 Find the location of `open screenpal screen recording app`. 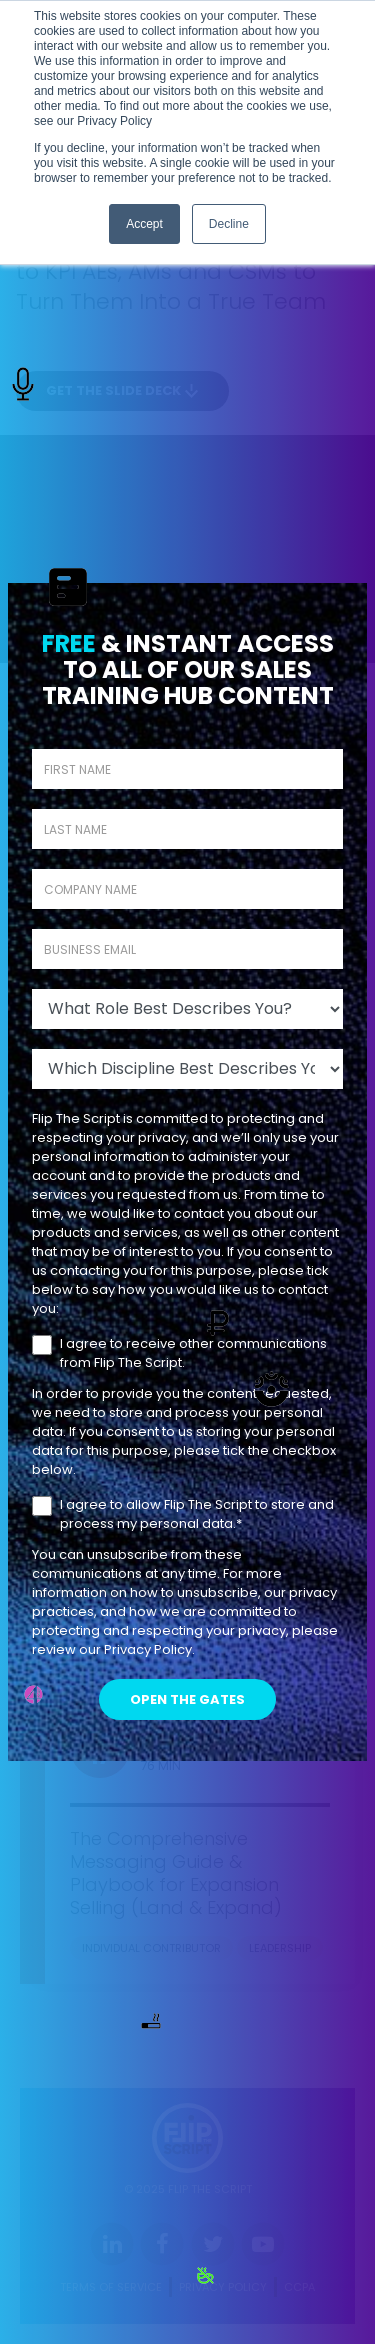

open screenpal screen recording app is located at coordinates (271, 1389).